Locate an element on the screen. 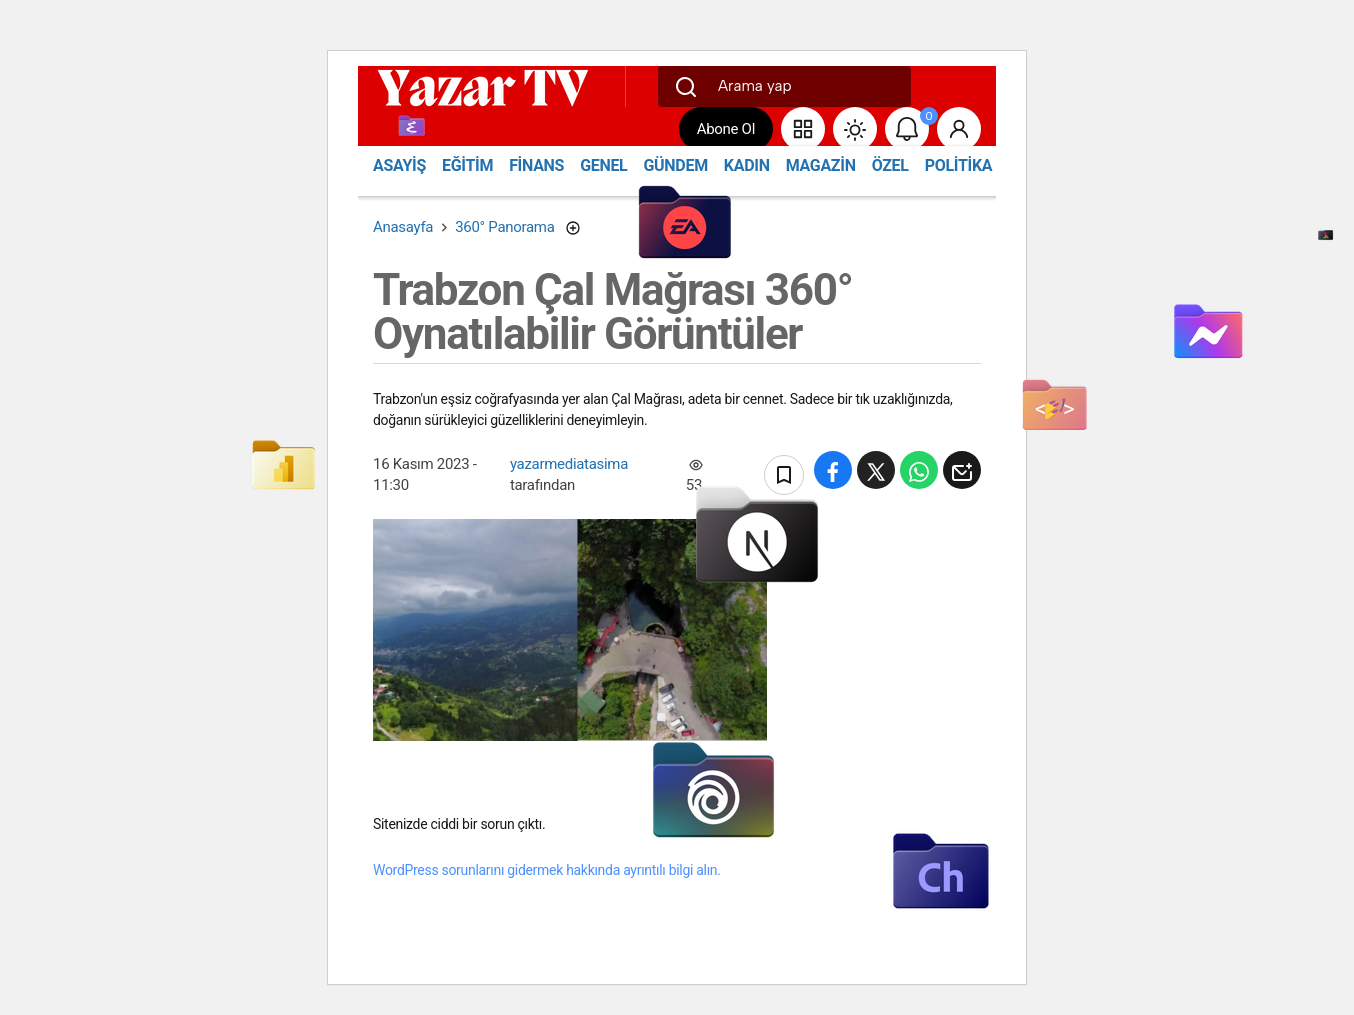  folder for EA (Electronic Arts) games or applications is located at coordinates (684, 224).